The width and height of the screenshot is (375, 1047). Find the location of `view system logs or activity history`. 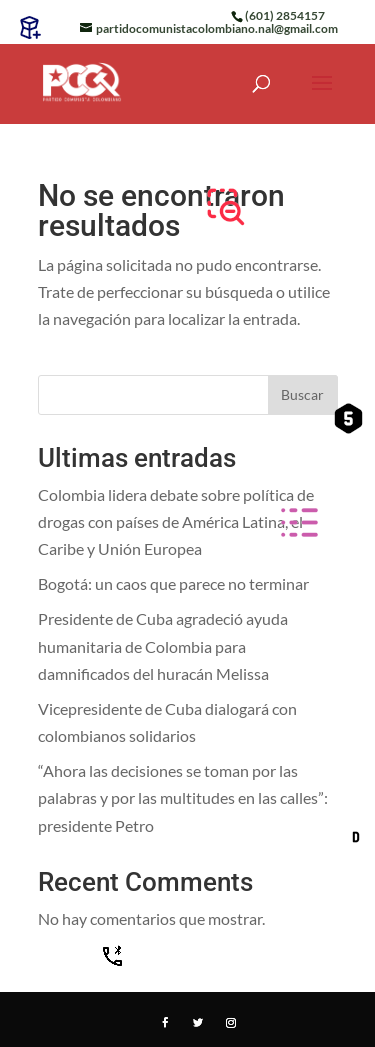

view system logs or activity history is located at coordinates (299, 522).